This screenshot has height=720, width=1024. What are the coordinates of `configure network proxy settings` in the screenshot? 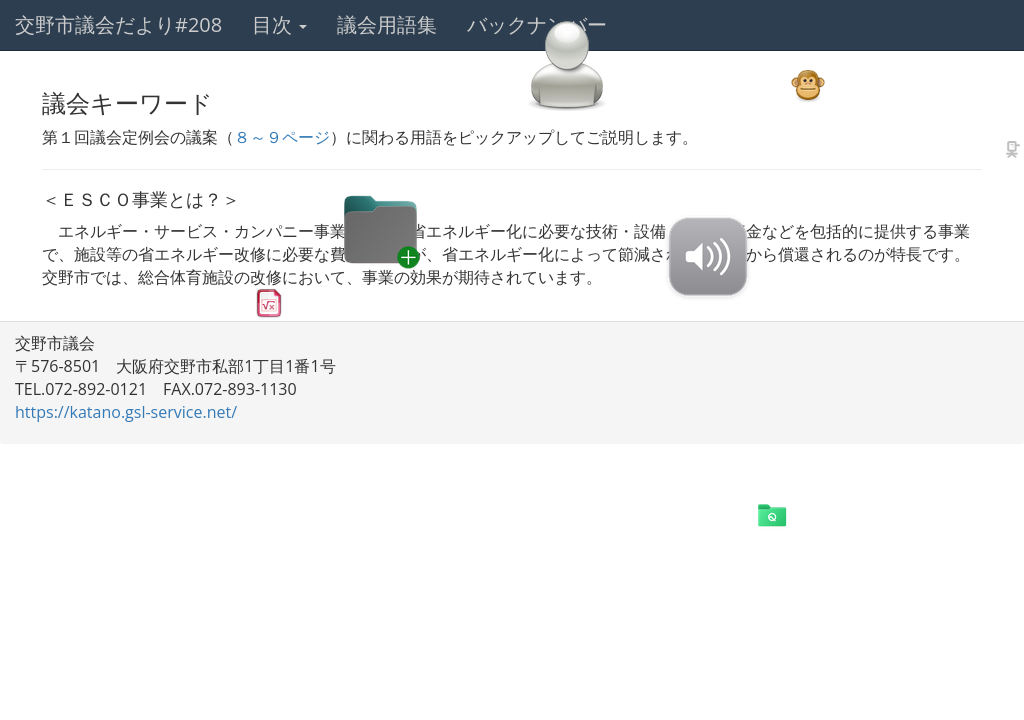 It's located at (1013, 149).